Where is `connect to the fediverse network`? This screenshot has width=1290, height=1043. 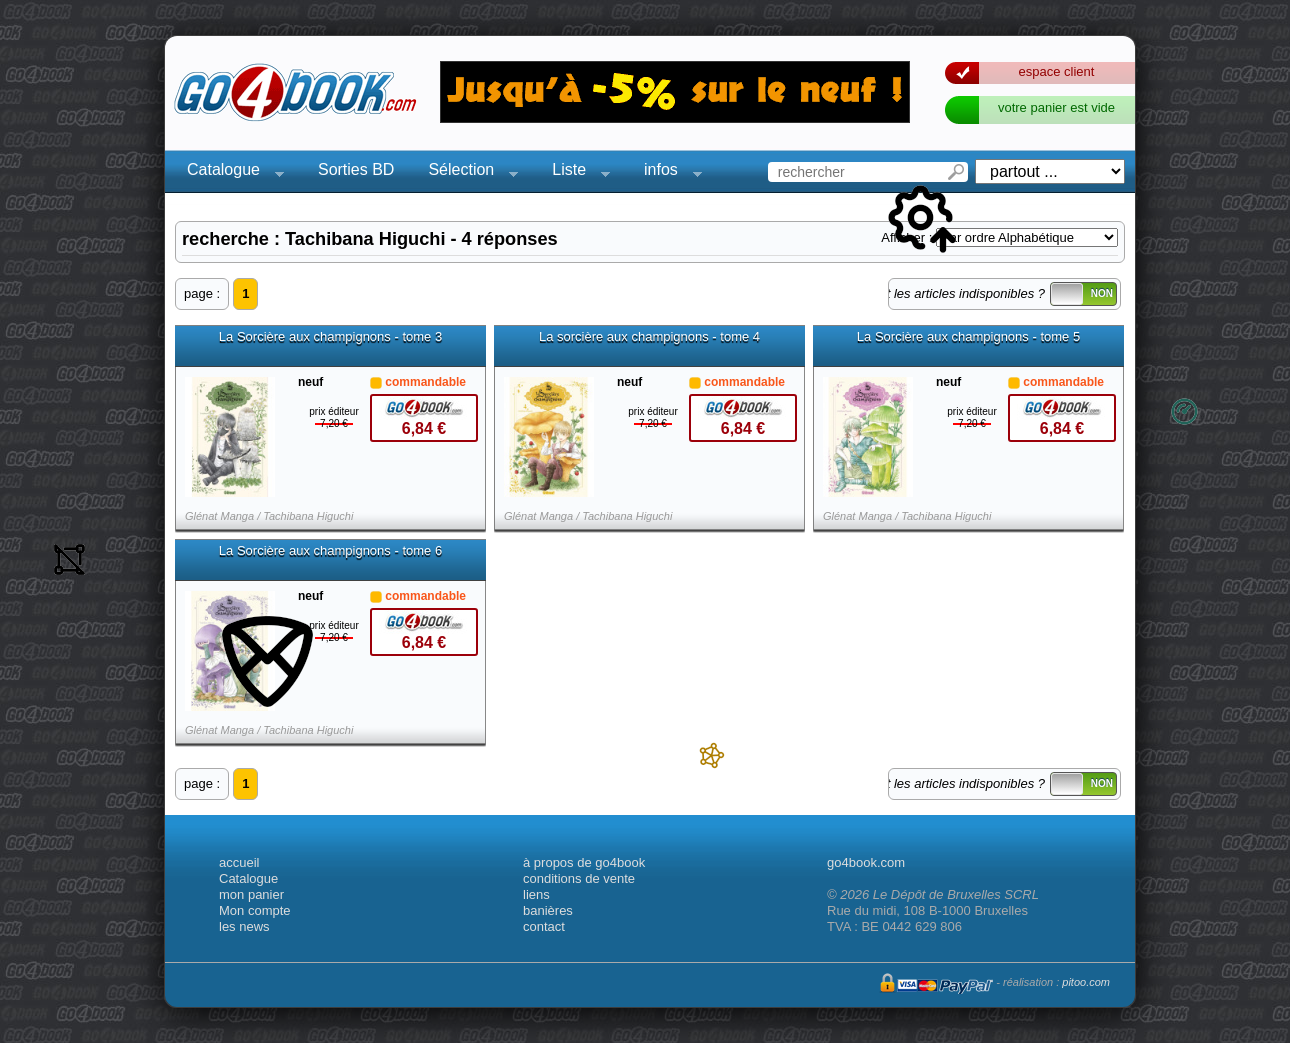 connect to the fediverse network is located at coordinates (711, 755).